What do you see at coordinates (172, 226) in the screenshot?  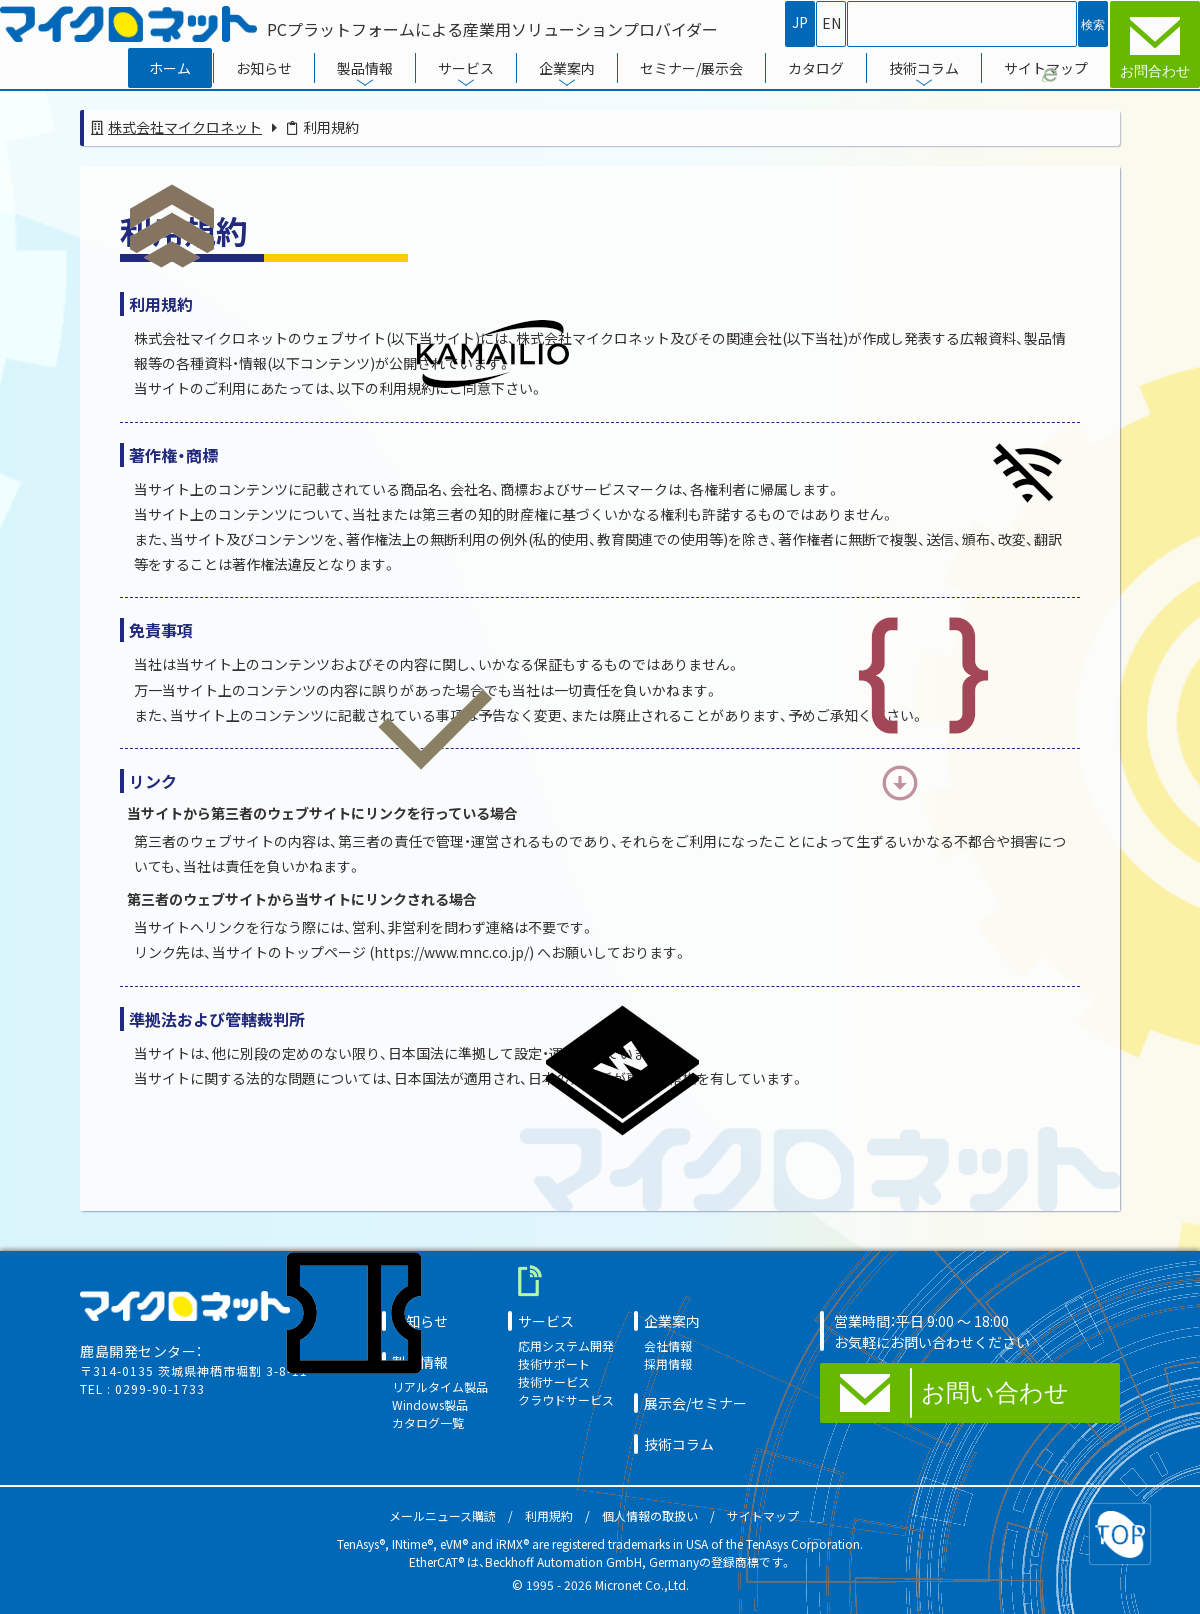 I see `open koyeb cloud platform` at bounding box center [172, 226].